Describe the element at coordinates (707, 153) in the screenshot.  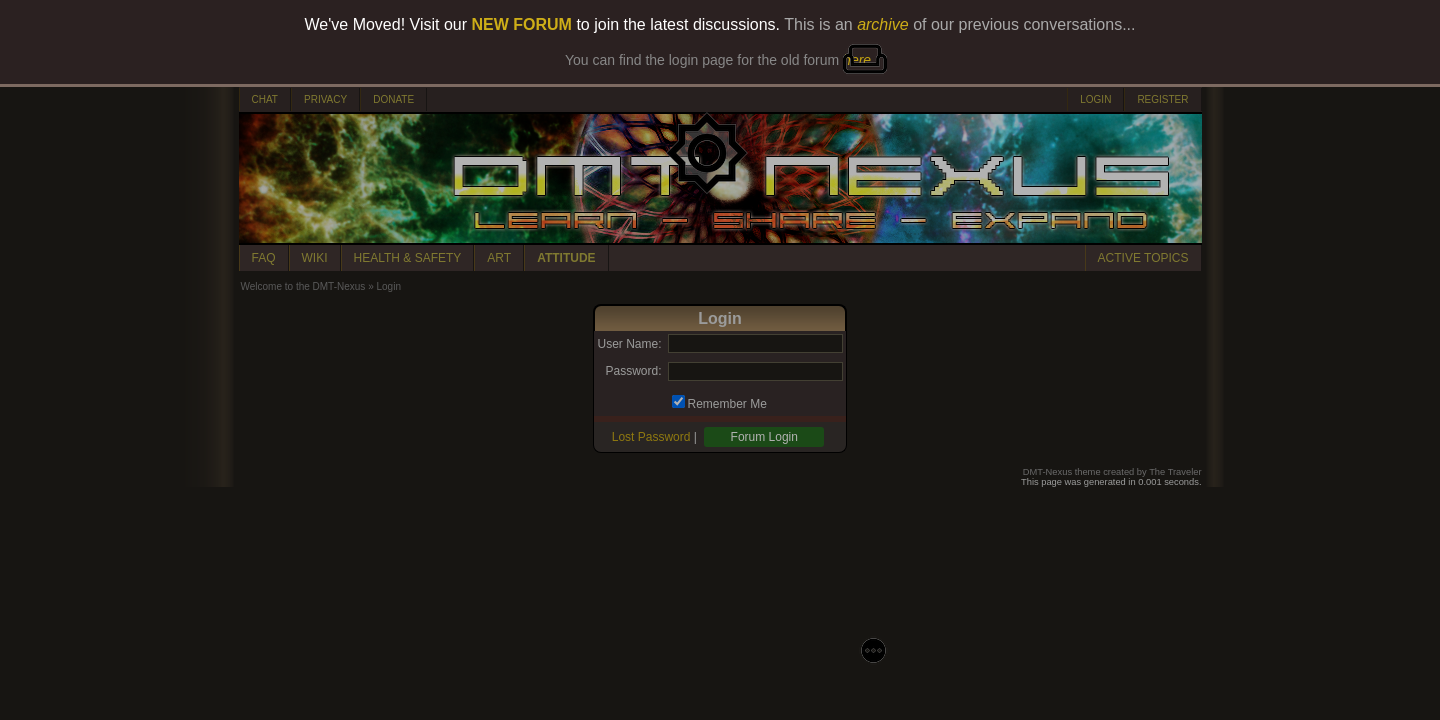
I see `adjust screen brightness settings` at that location.